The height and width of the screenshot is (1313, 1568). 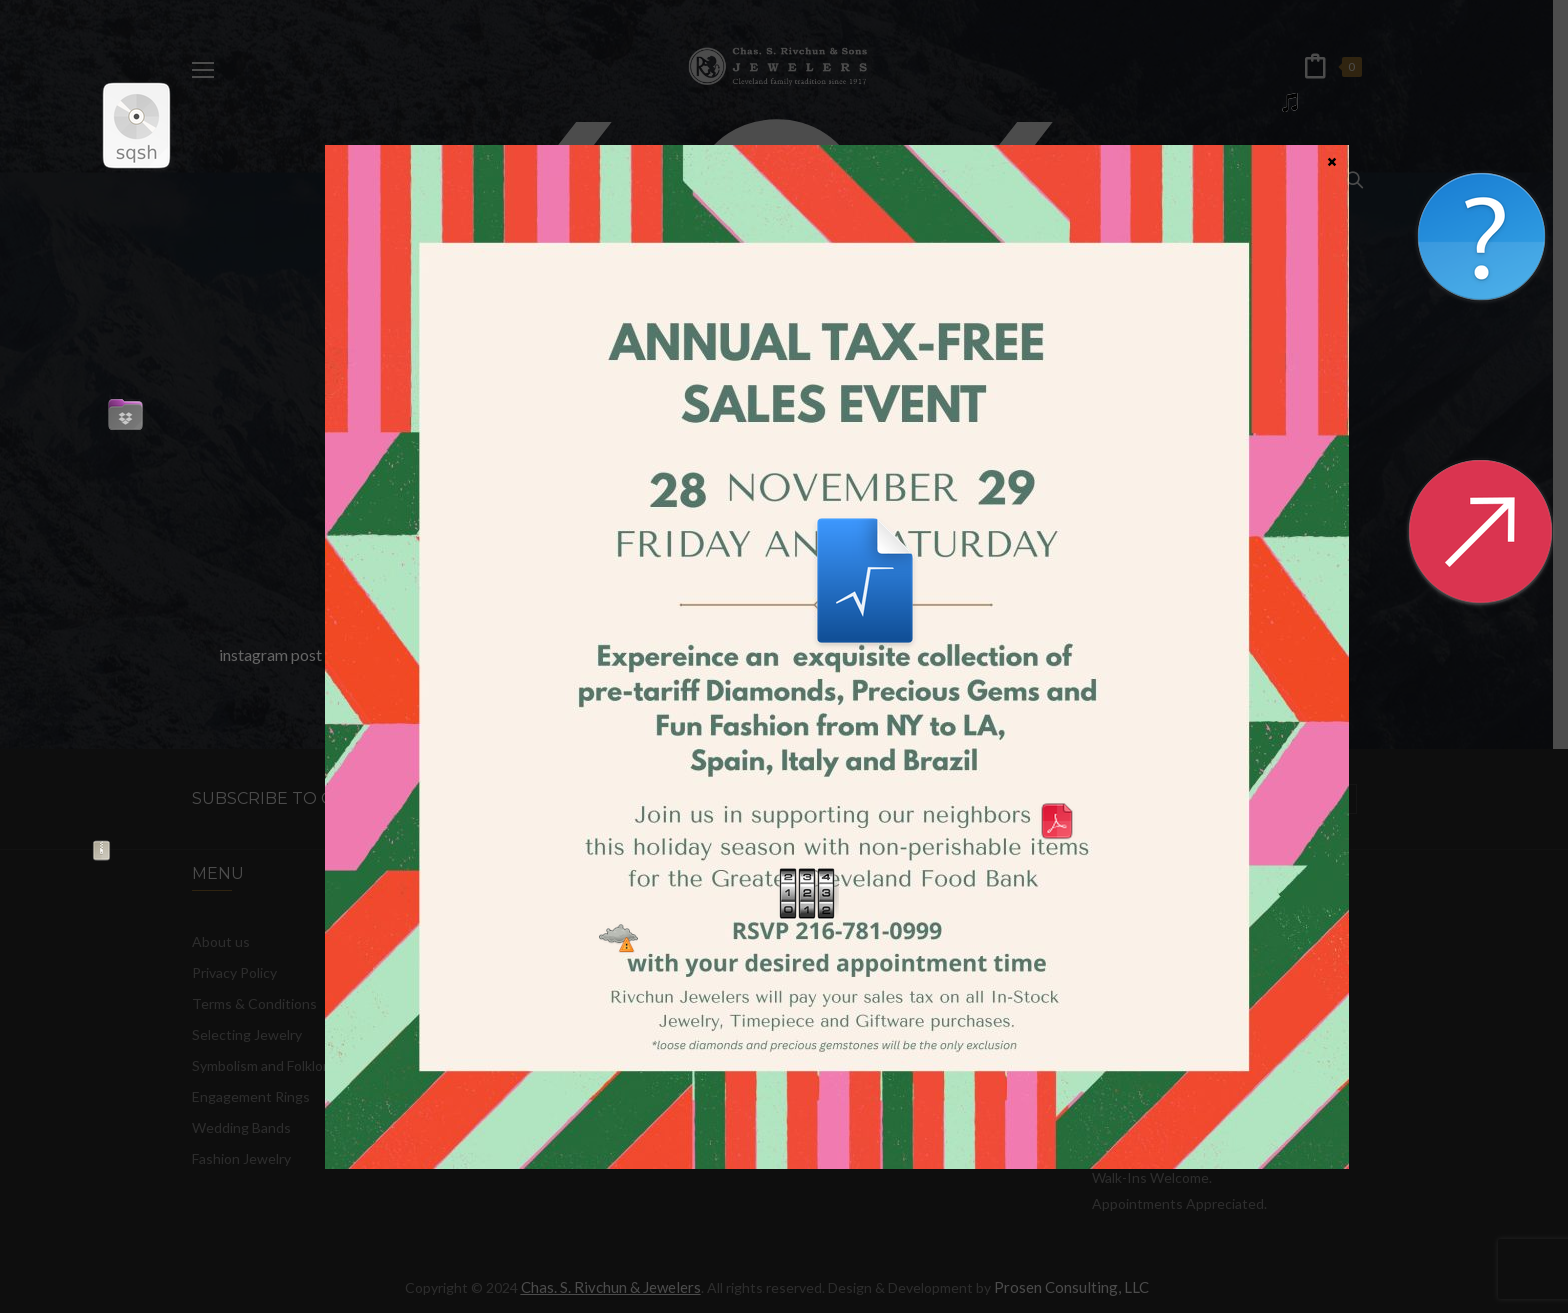 What do you see at coordinates (1057, 821) in the screenshot?
I see `open a PDF document` at bounding box center [1057, 821].